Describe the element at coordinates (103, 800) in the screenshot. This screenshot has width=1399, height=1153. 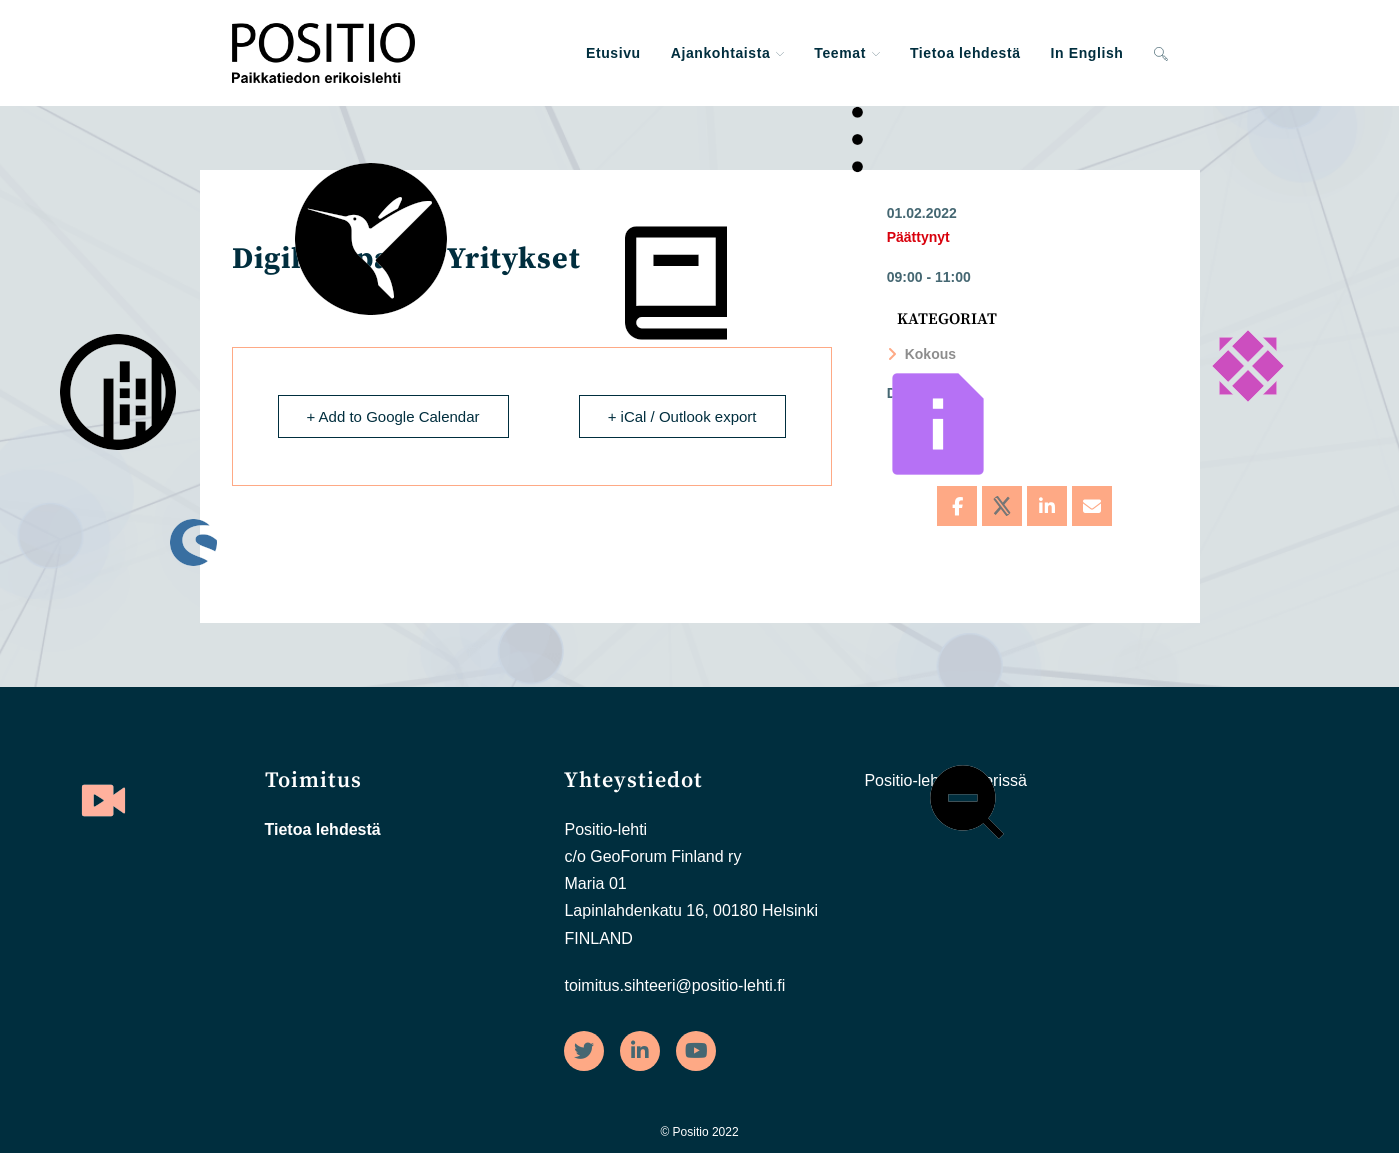
I see `start a live video broadcast` at that location.